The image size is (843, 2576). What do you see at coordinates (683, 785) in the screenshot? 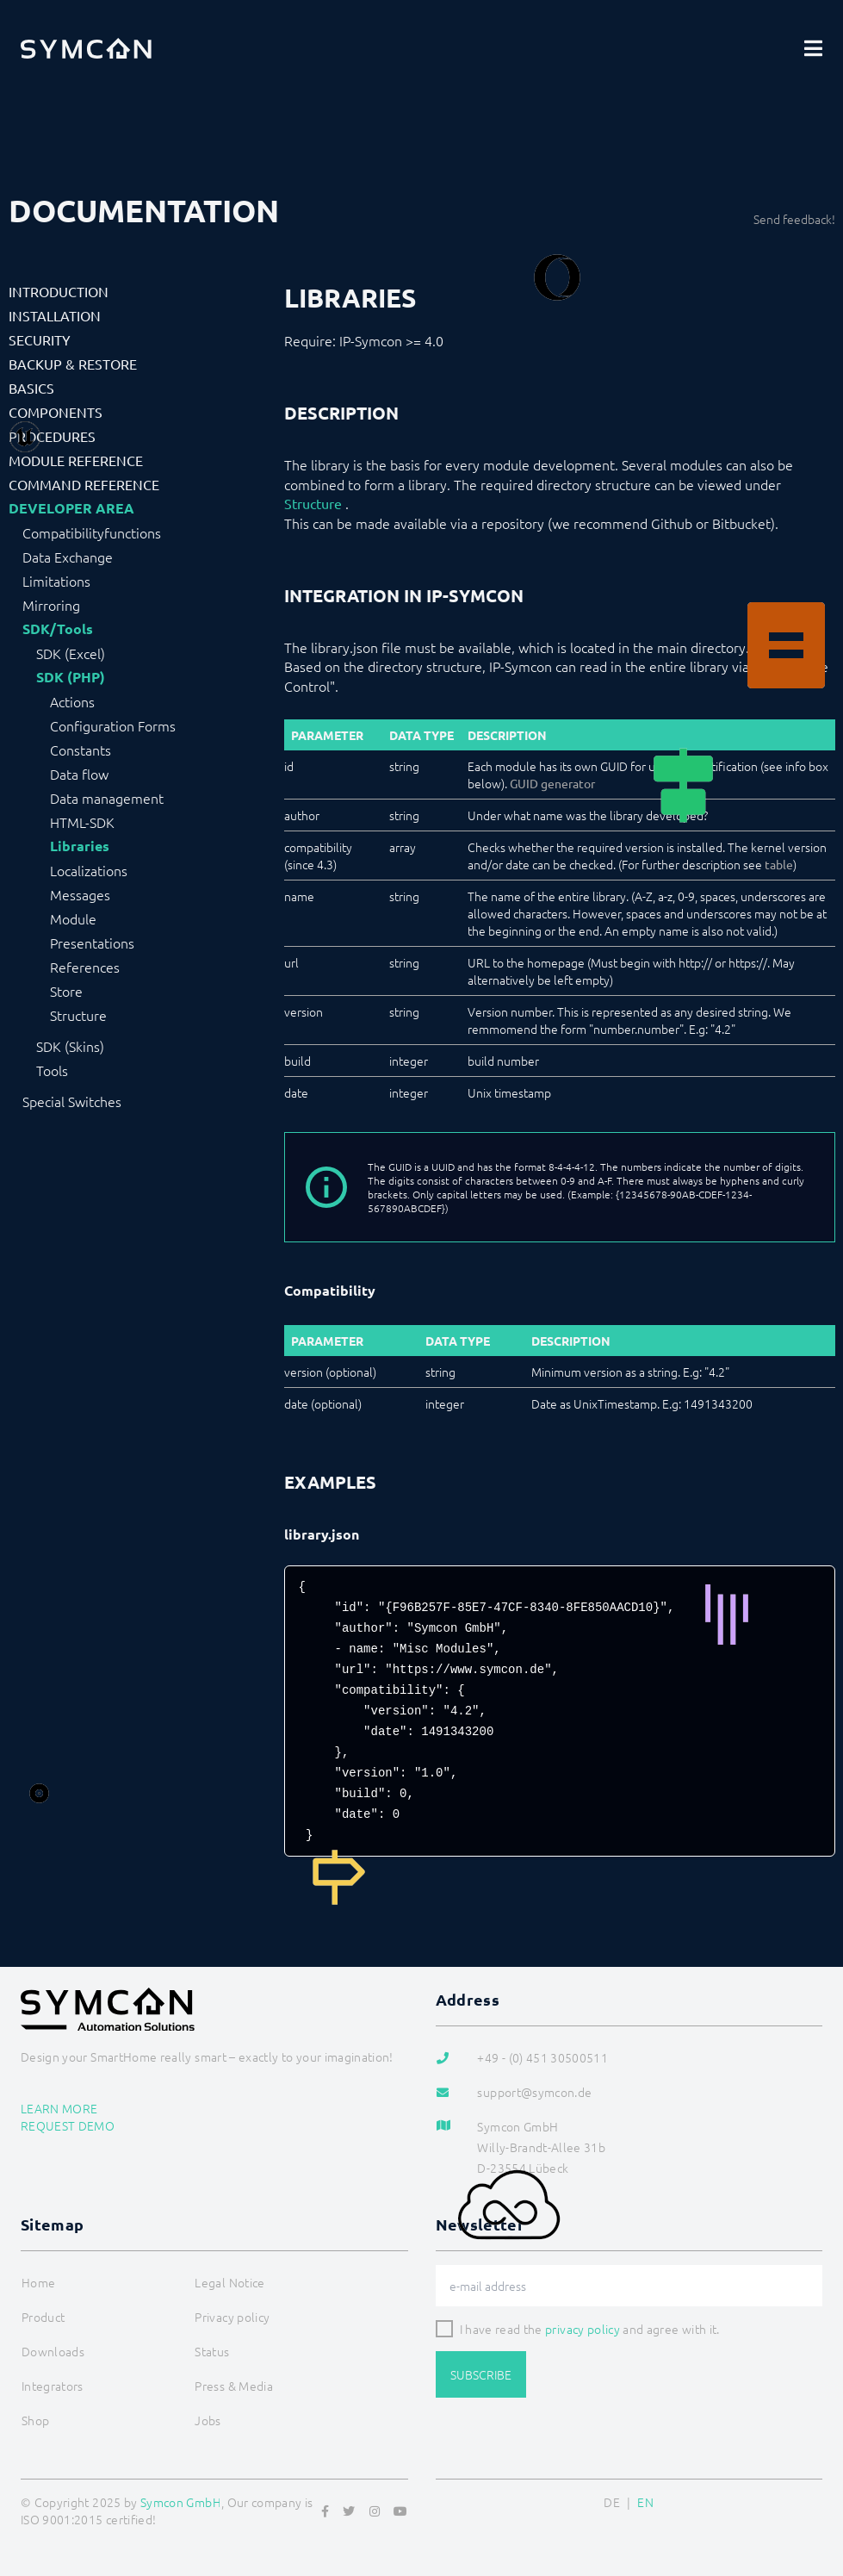
I see `align selected items to horizontal center` at bounding box center [683, 785].